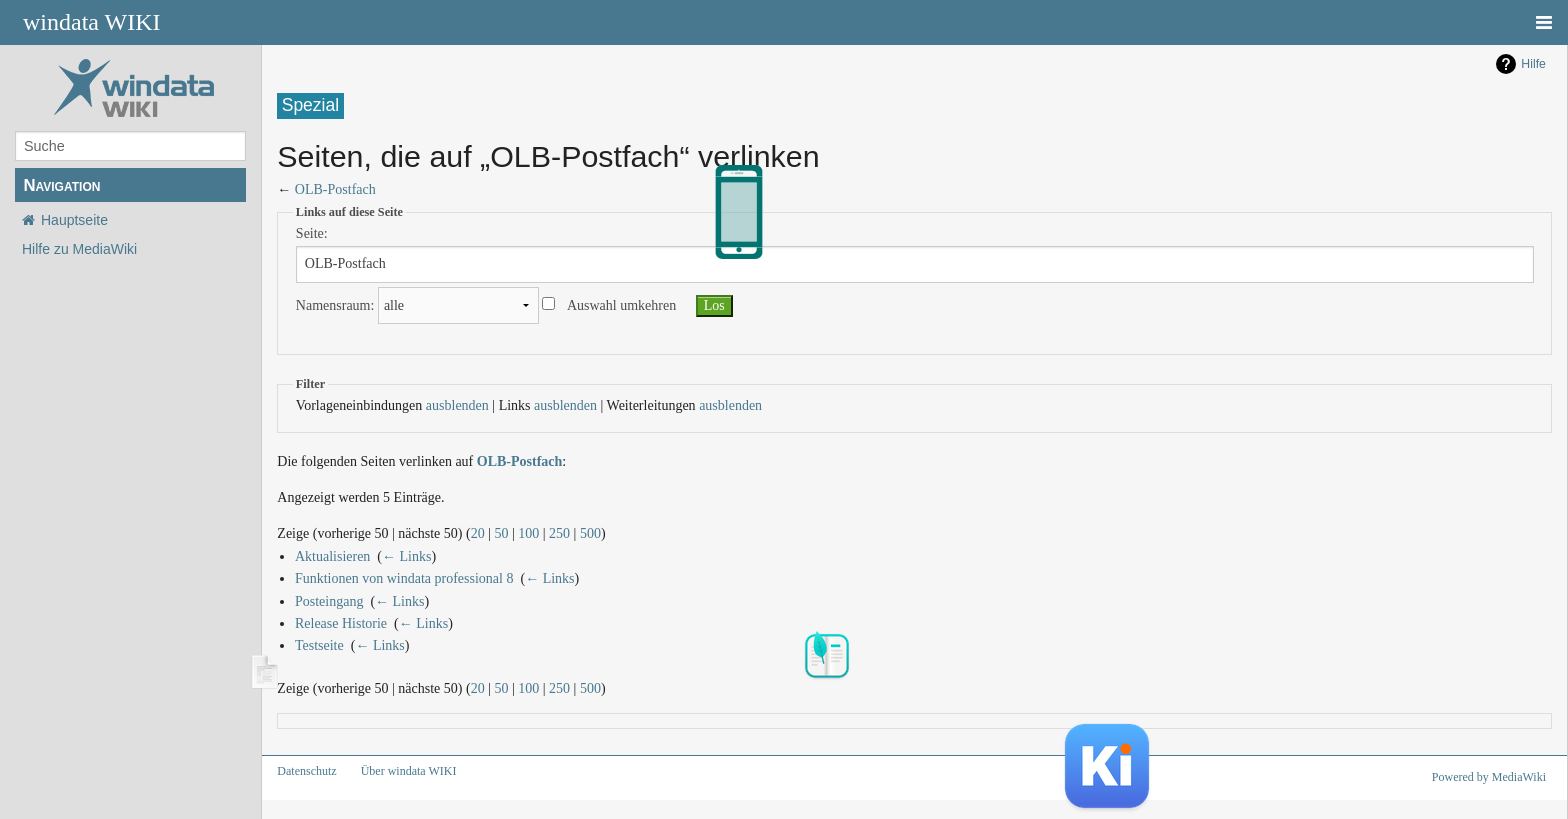 This screenshot has height=819, width=1568. What do you see at coordinates (1107, 766) in the screenshot?
I see `open KiCad electronic design automation software` at bounding box center [1107, 766].